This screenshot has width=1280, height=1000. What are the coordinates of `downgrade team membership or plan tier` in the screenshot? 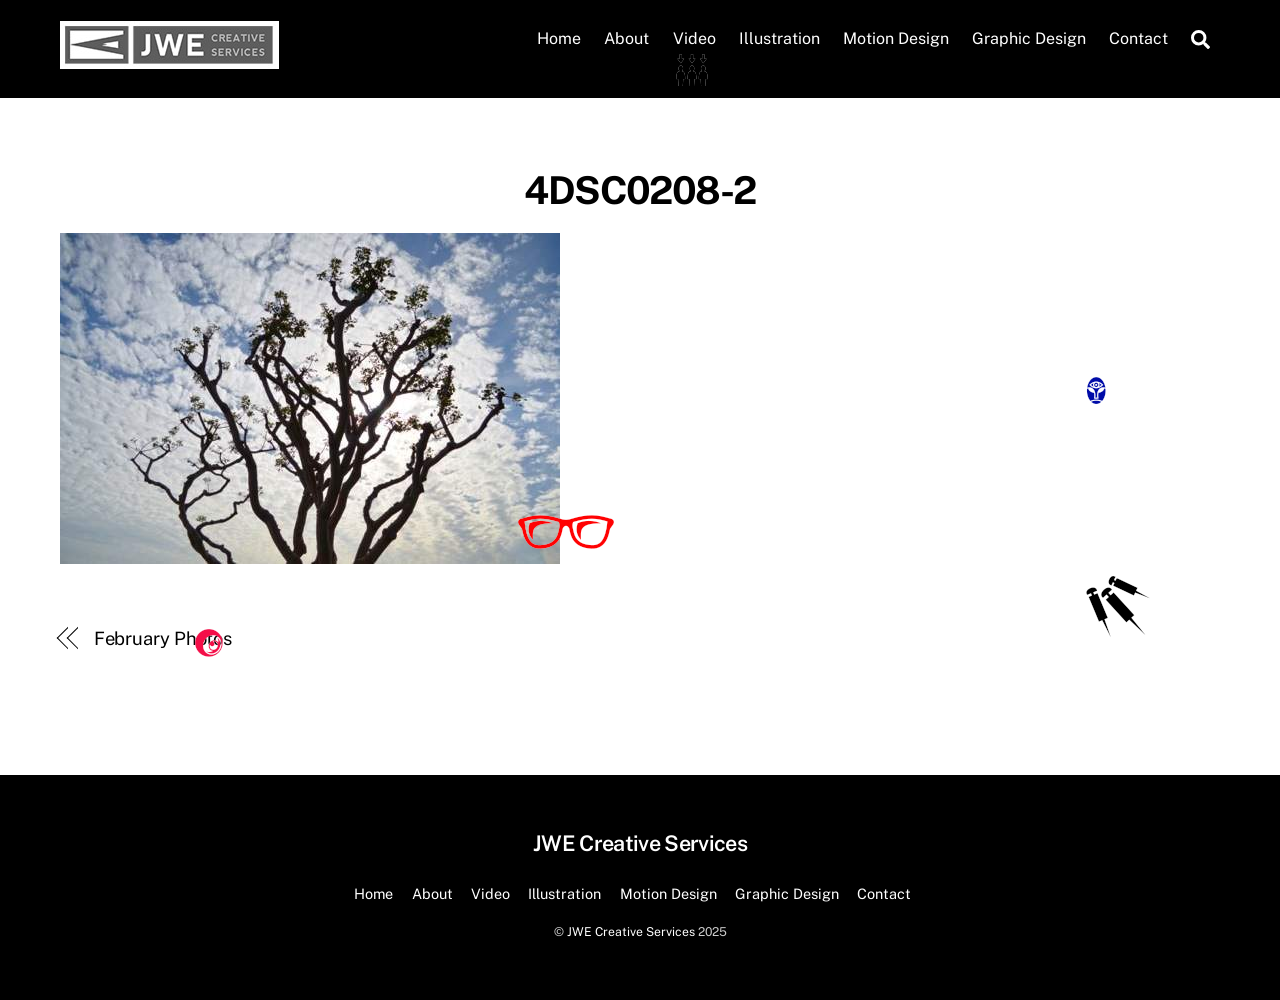 It's located at (692, 70).